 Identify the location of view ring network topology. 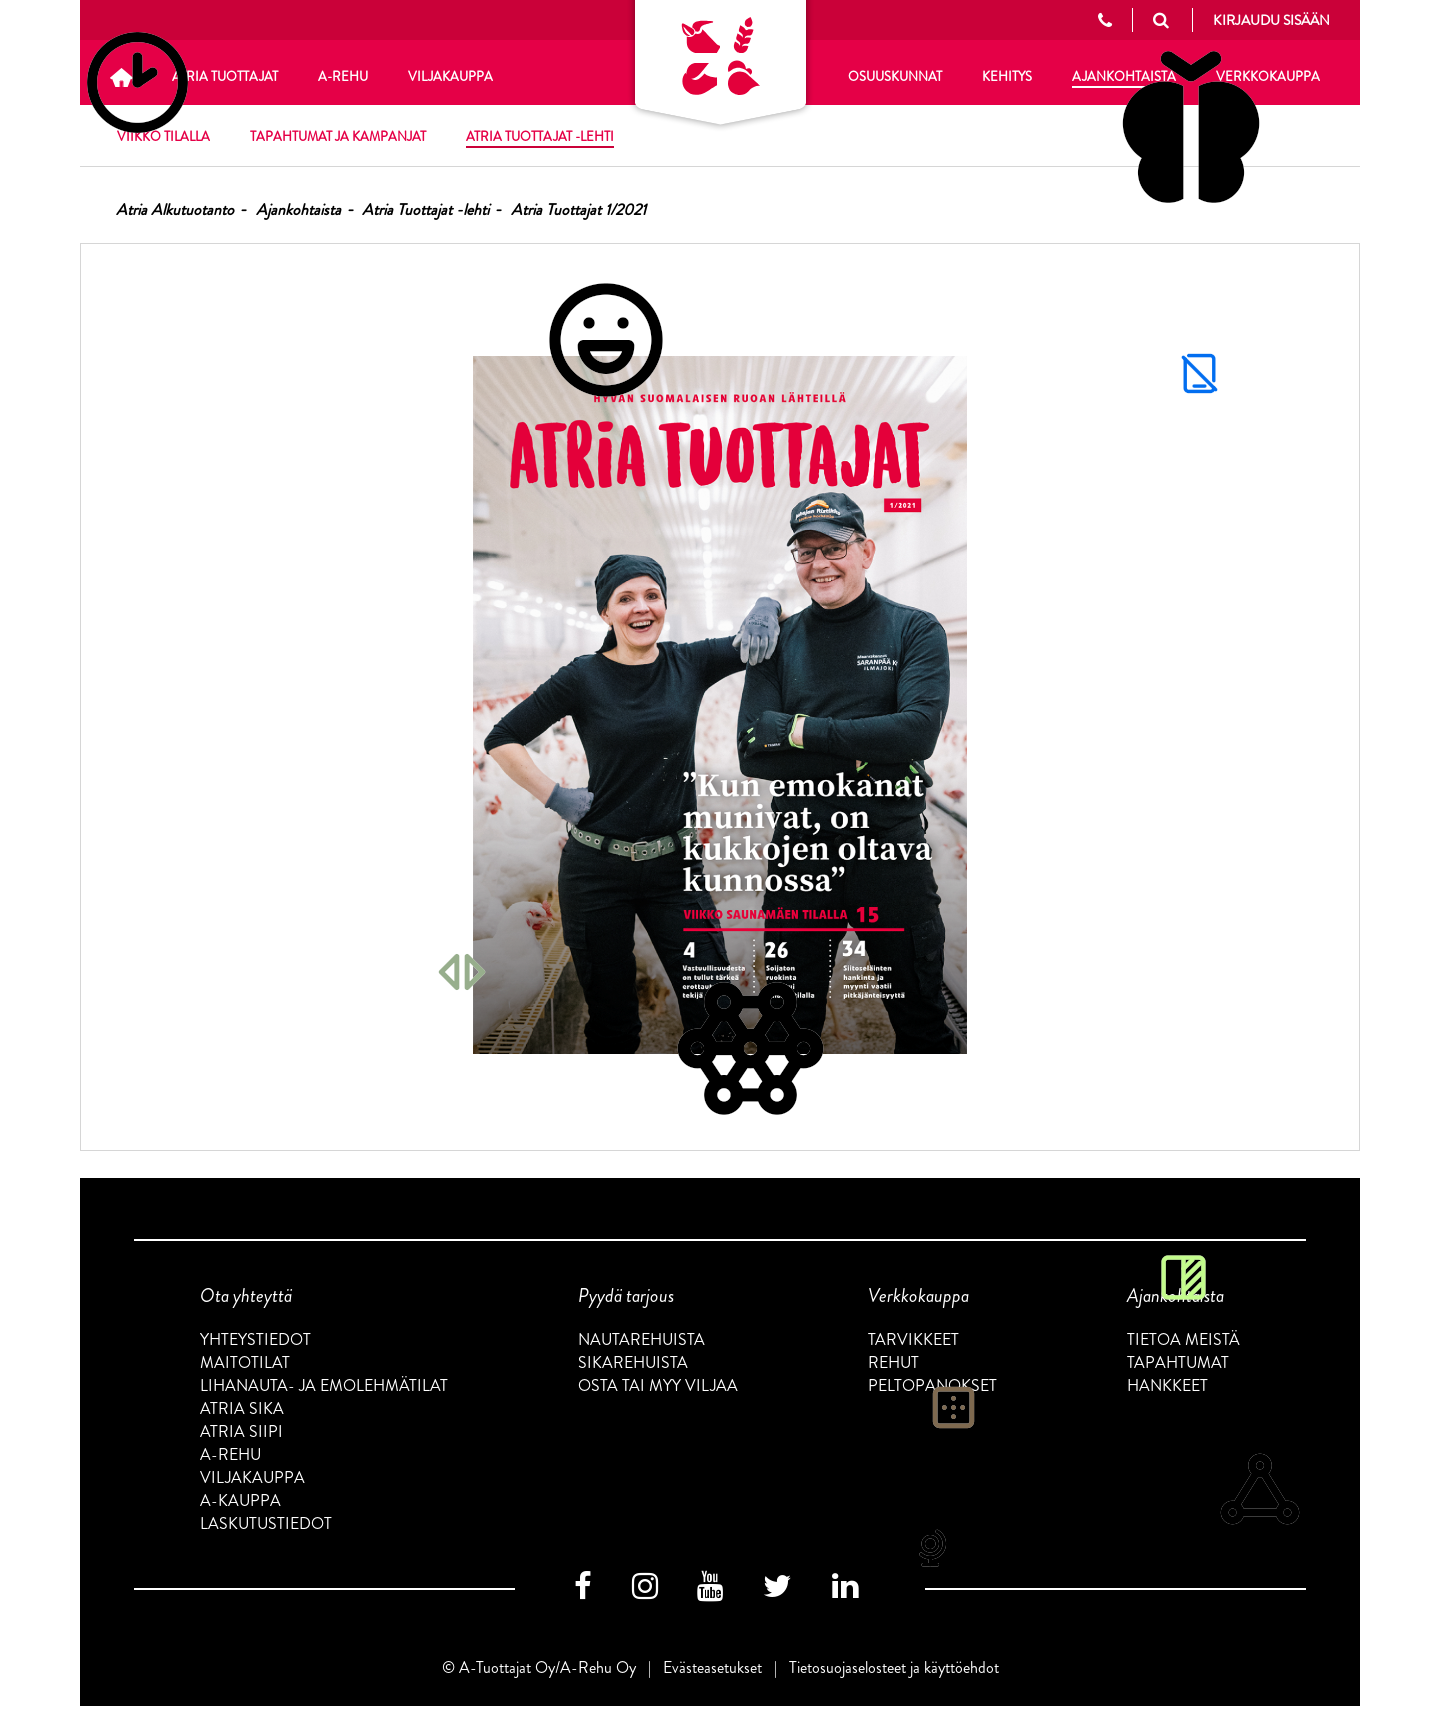
(1260, 1489).